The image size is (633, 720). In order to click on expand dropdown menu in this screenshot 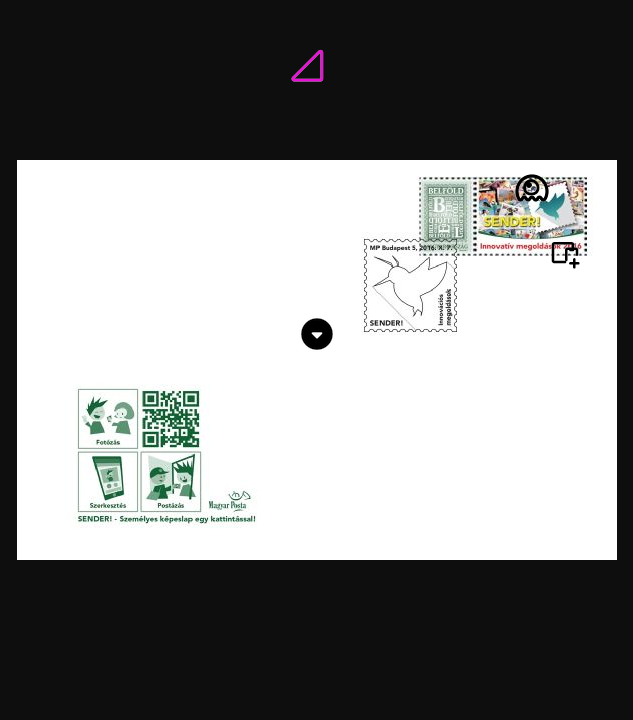, I will do `click(317, 334)`.